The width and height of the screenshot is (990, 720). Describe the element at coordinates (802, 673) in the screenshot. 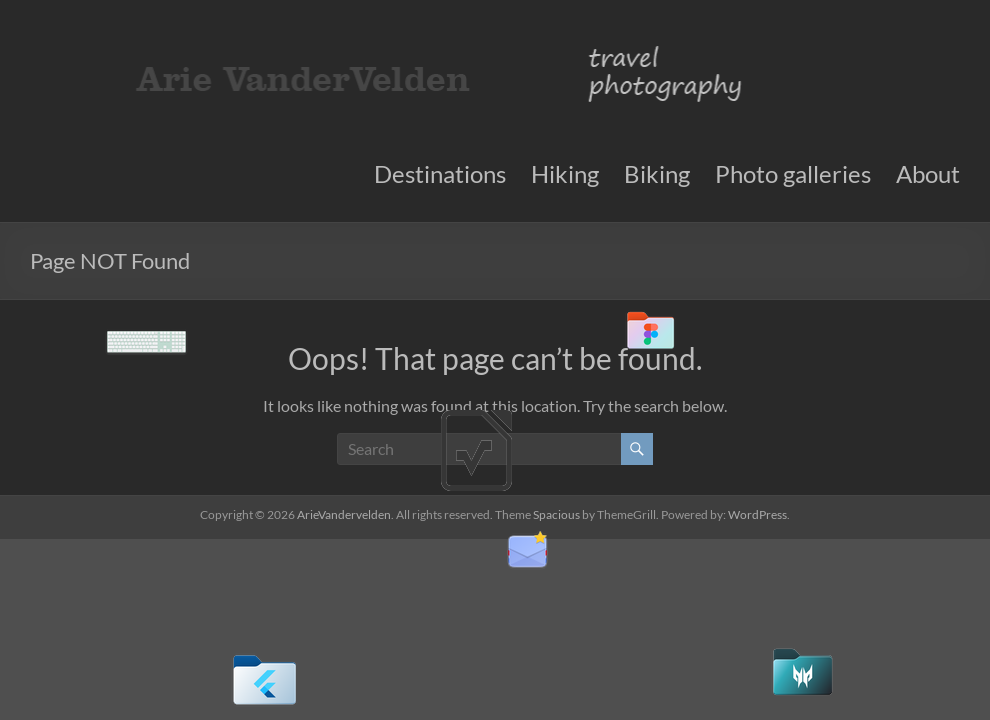

I see `open acer predator game files folder` at that location.